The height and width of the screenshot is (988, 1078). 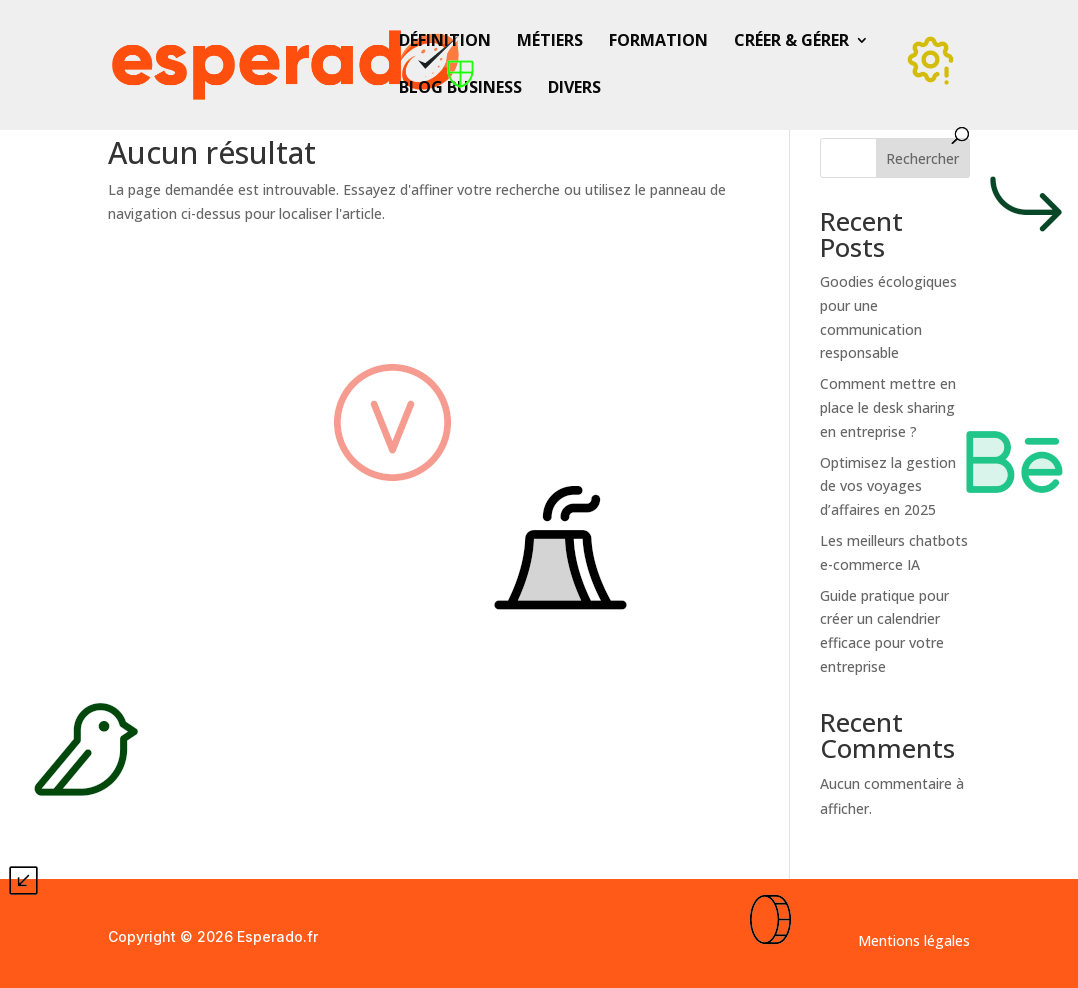 I want to click on link to behance portfolio, so click(x=1011, y=462).